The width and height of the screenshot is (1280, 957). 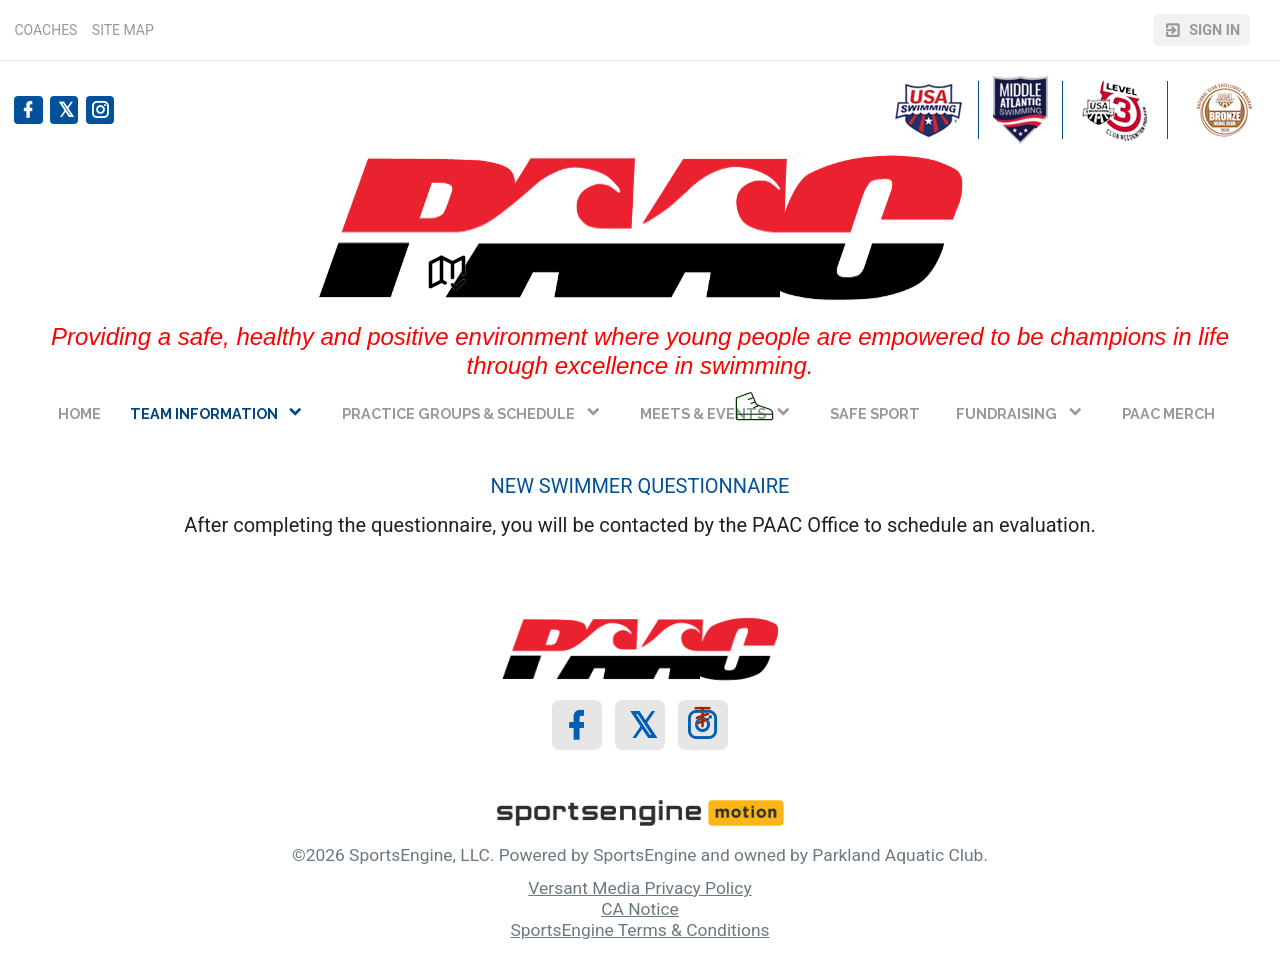 What do you see at coordinates (702, 716) in the screenshot?
I see `tugrik currency symbol for mongolian payments` at bounding box center [702, 716].